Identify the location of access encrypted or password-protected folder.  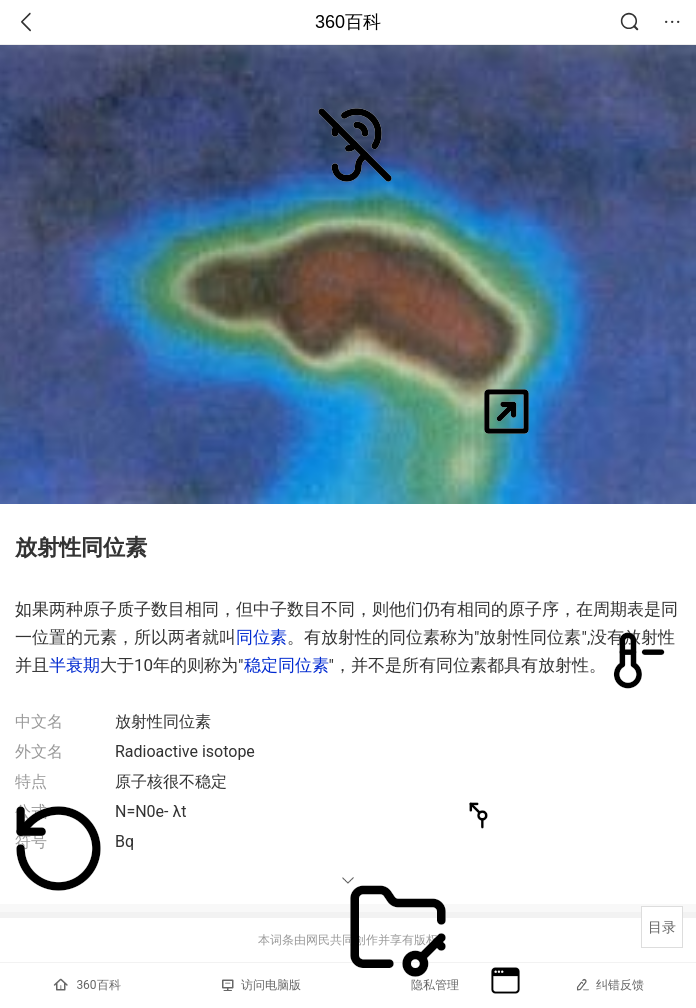
(398, 929).